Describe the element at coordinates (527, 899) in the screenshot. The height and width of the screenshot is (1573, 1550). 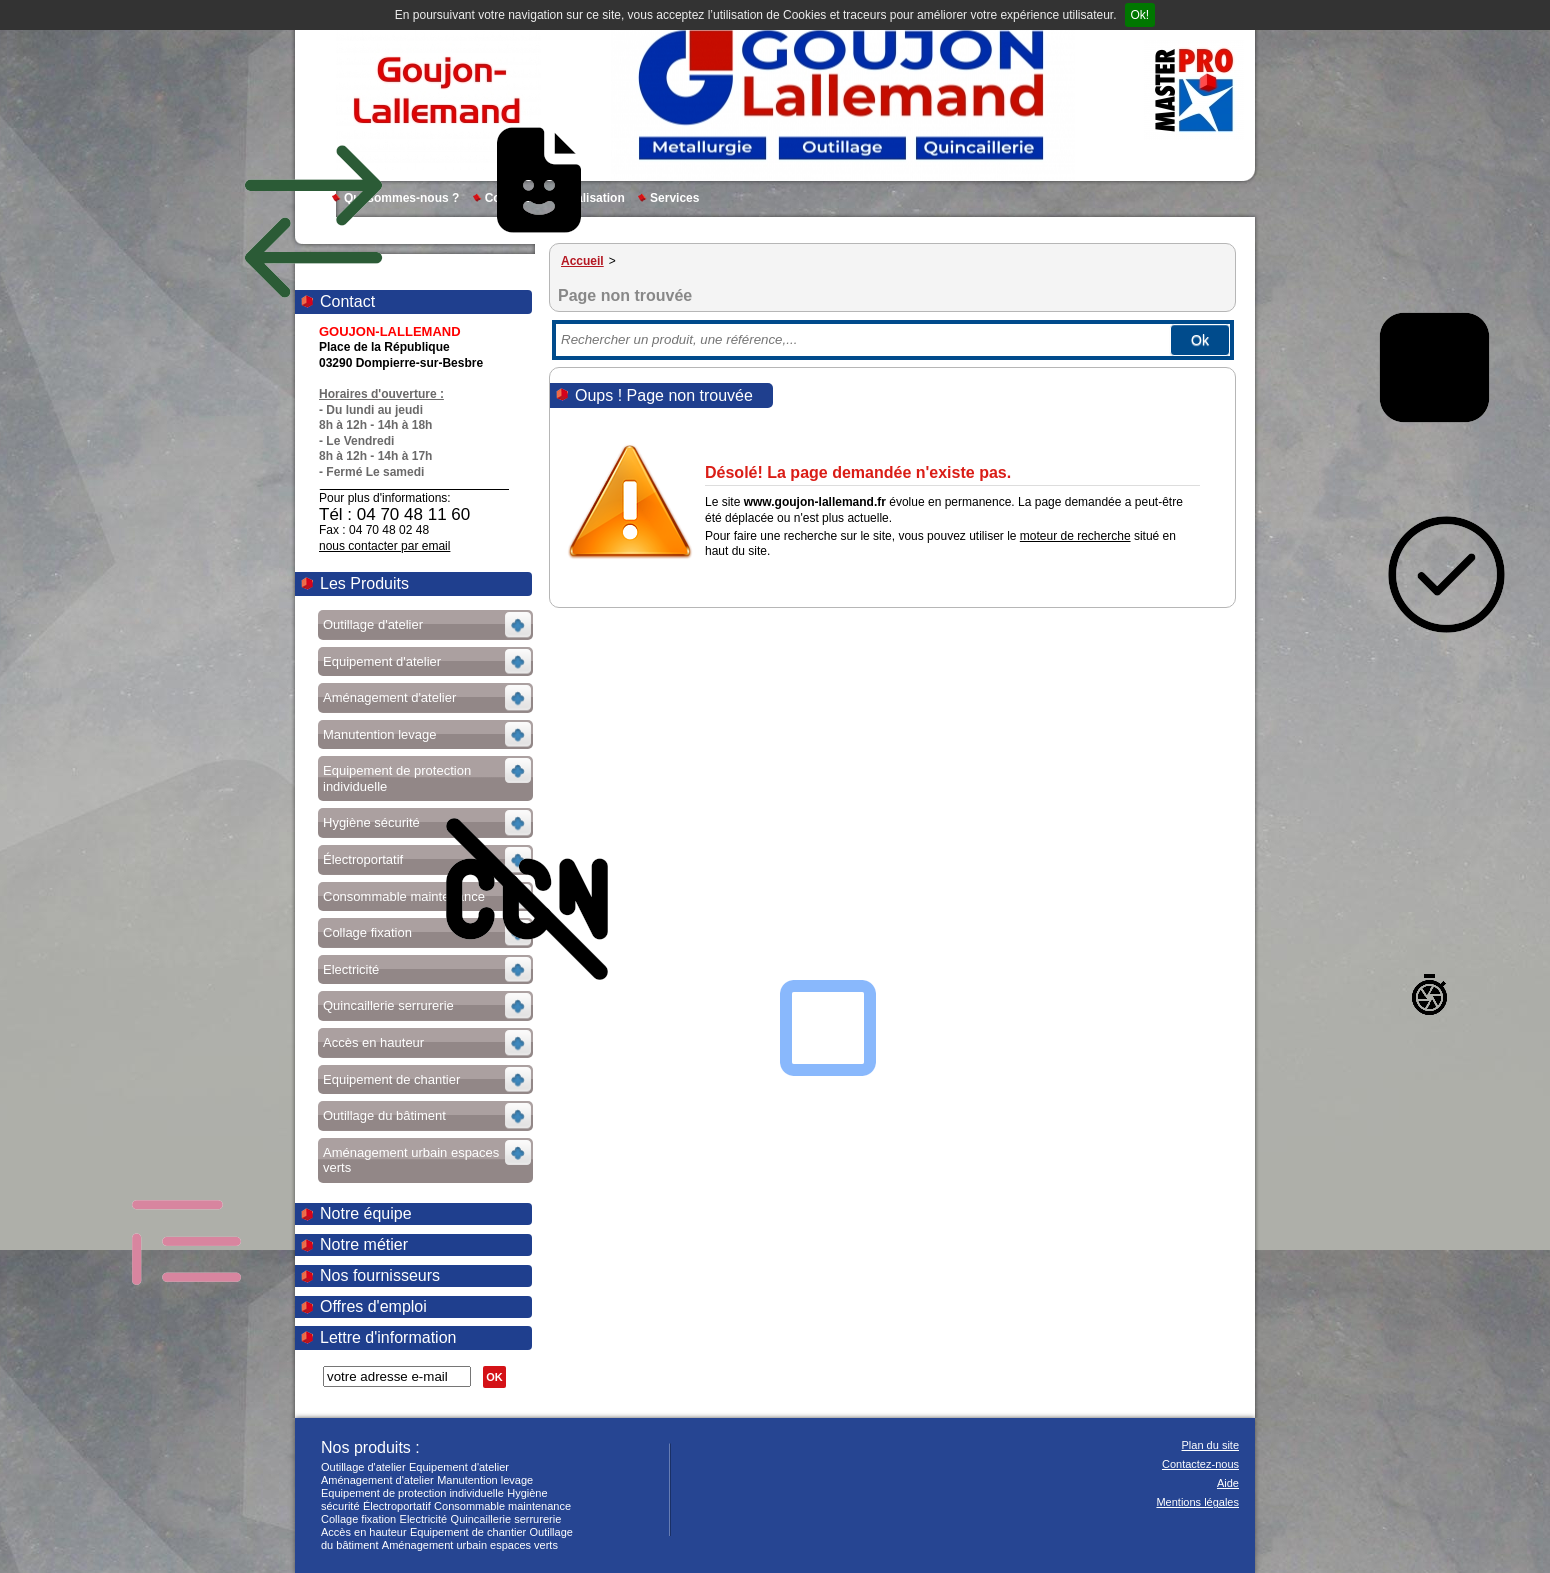
I see `http connection disabled or unavailable` at that location.